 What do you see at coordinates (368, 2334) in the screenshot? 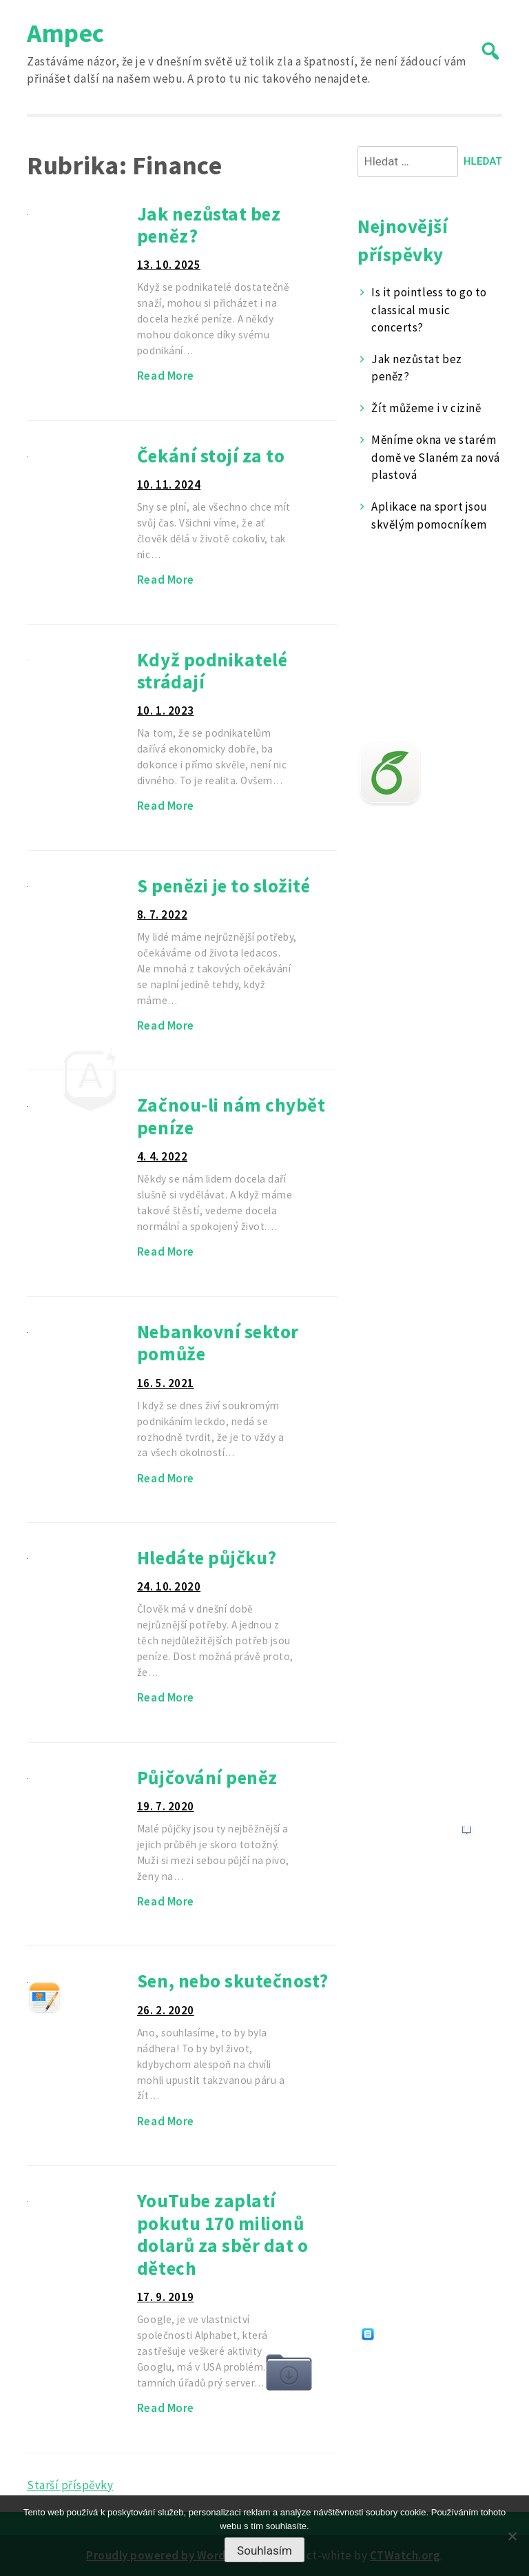
I see `open notes or documents app` at bounding box center [368, 2334].